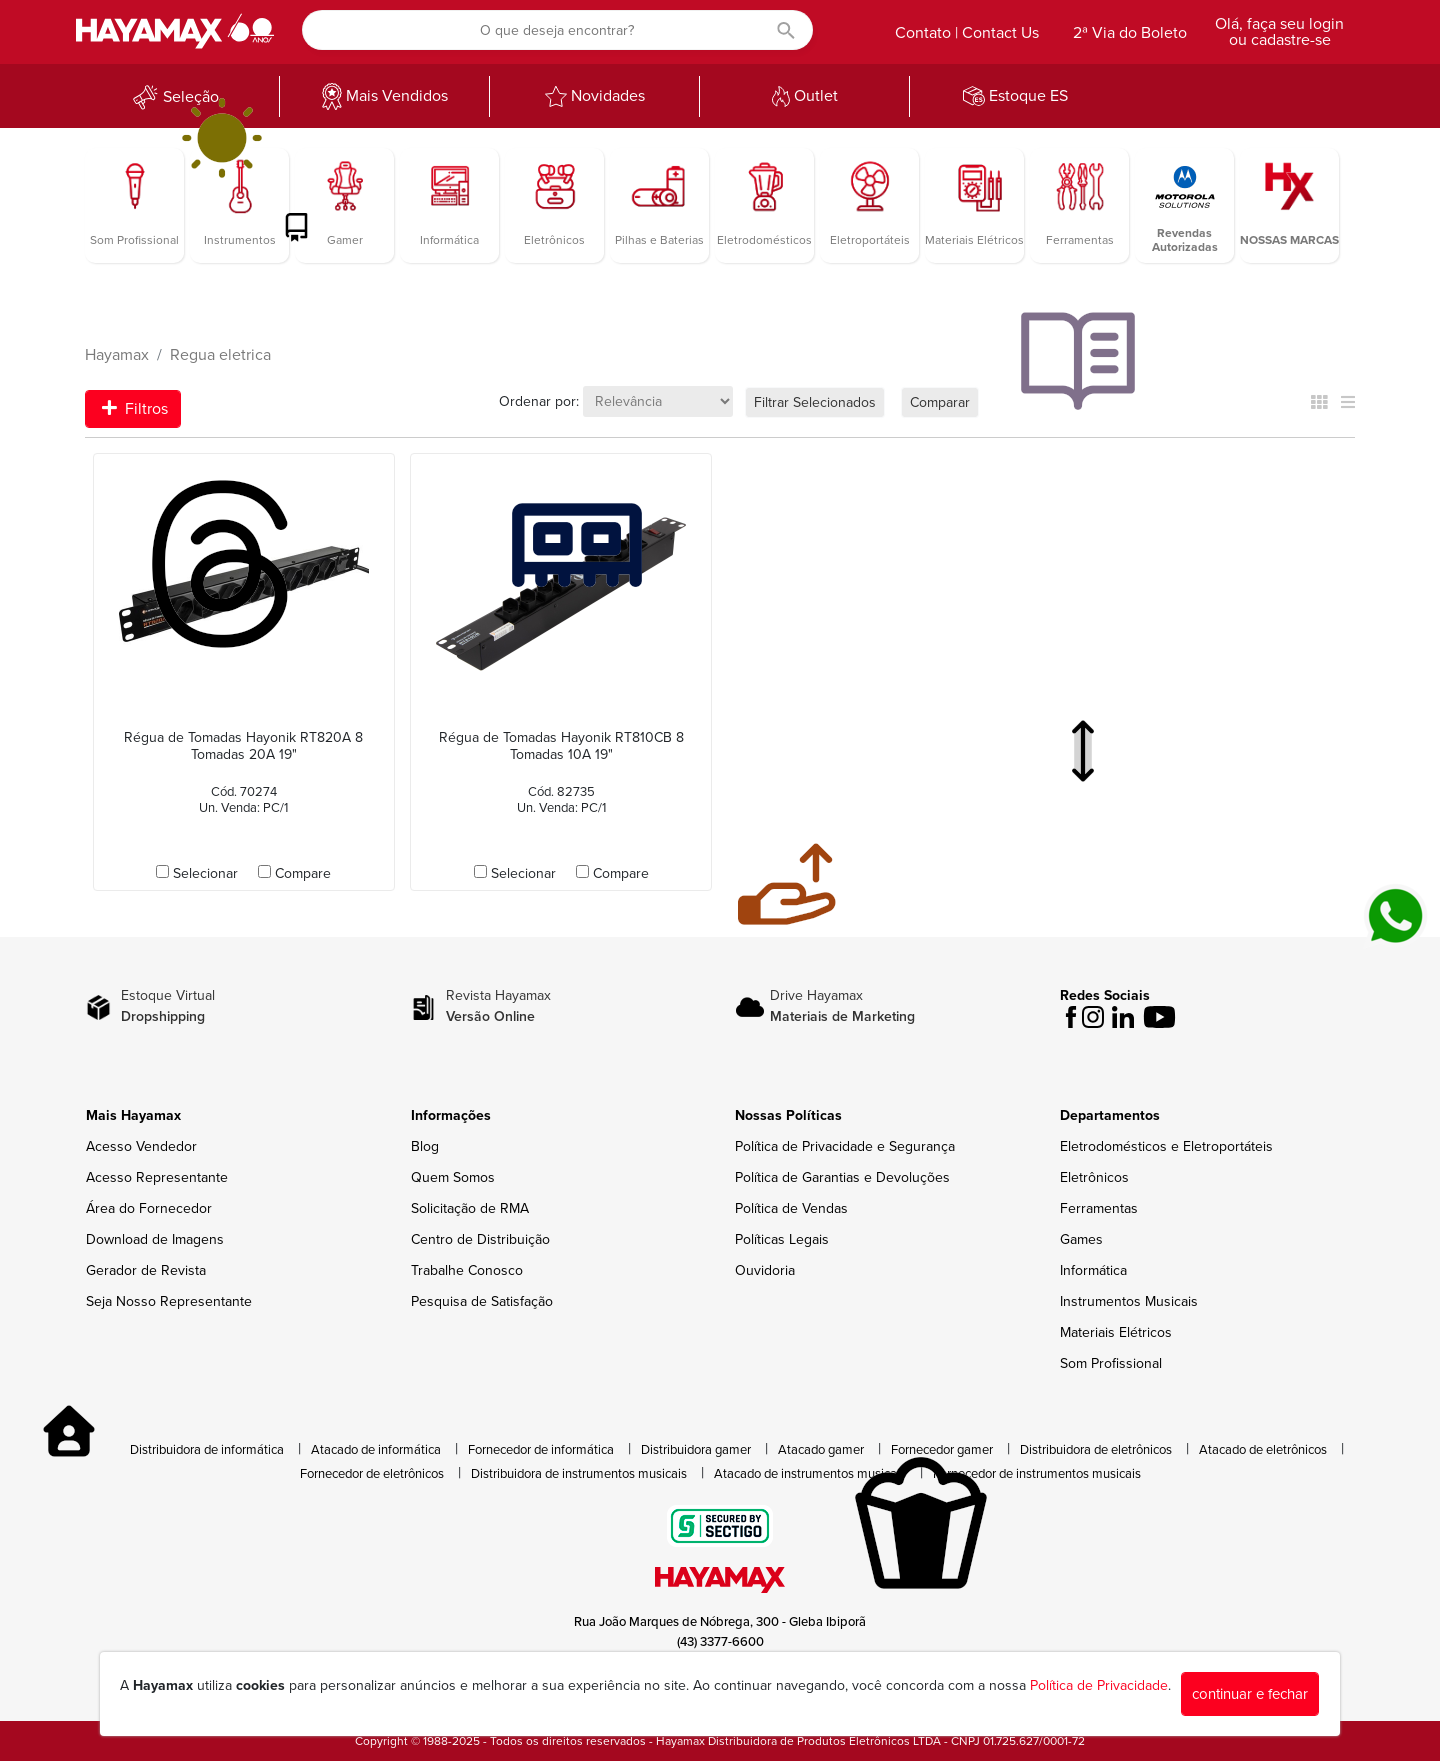 The width and height of the screenshot is (1440, 1761). Describe the element at coordinates (790, 889) in the screenshot. I see `upload or send a file` at that location.